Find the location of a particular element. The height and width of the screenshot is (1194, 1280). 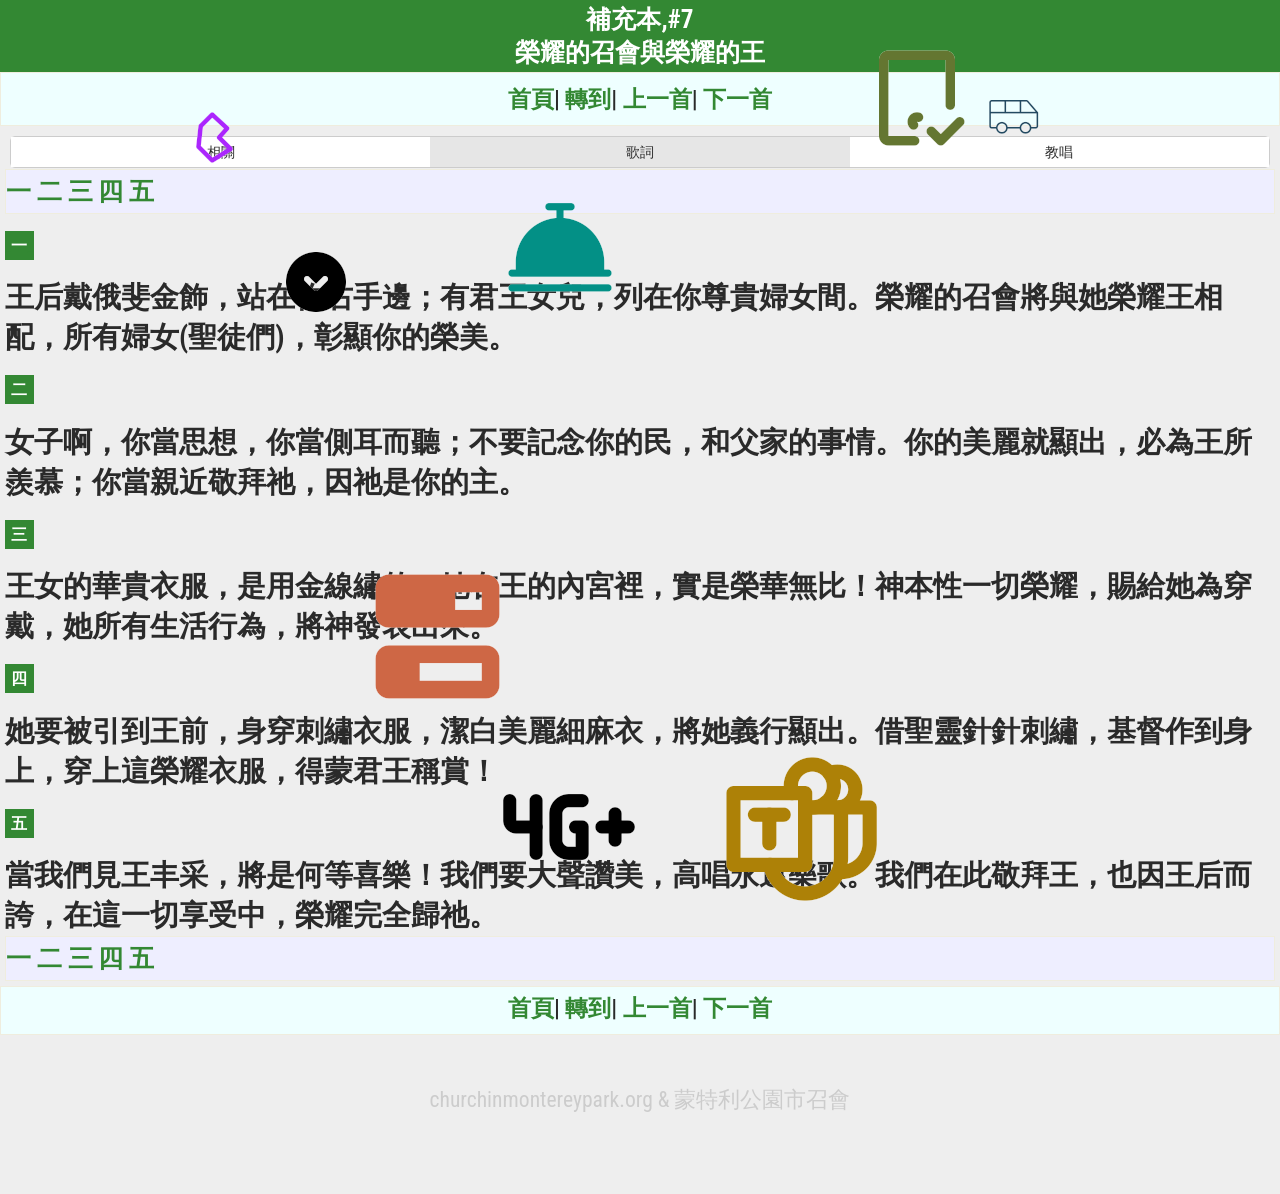

expand to show more content is located at coordinates (316, 282).